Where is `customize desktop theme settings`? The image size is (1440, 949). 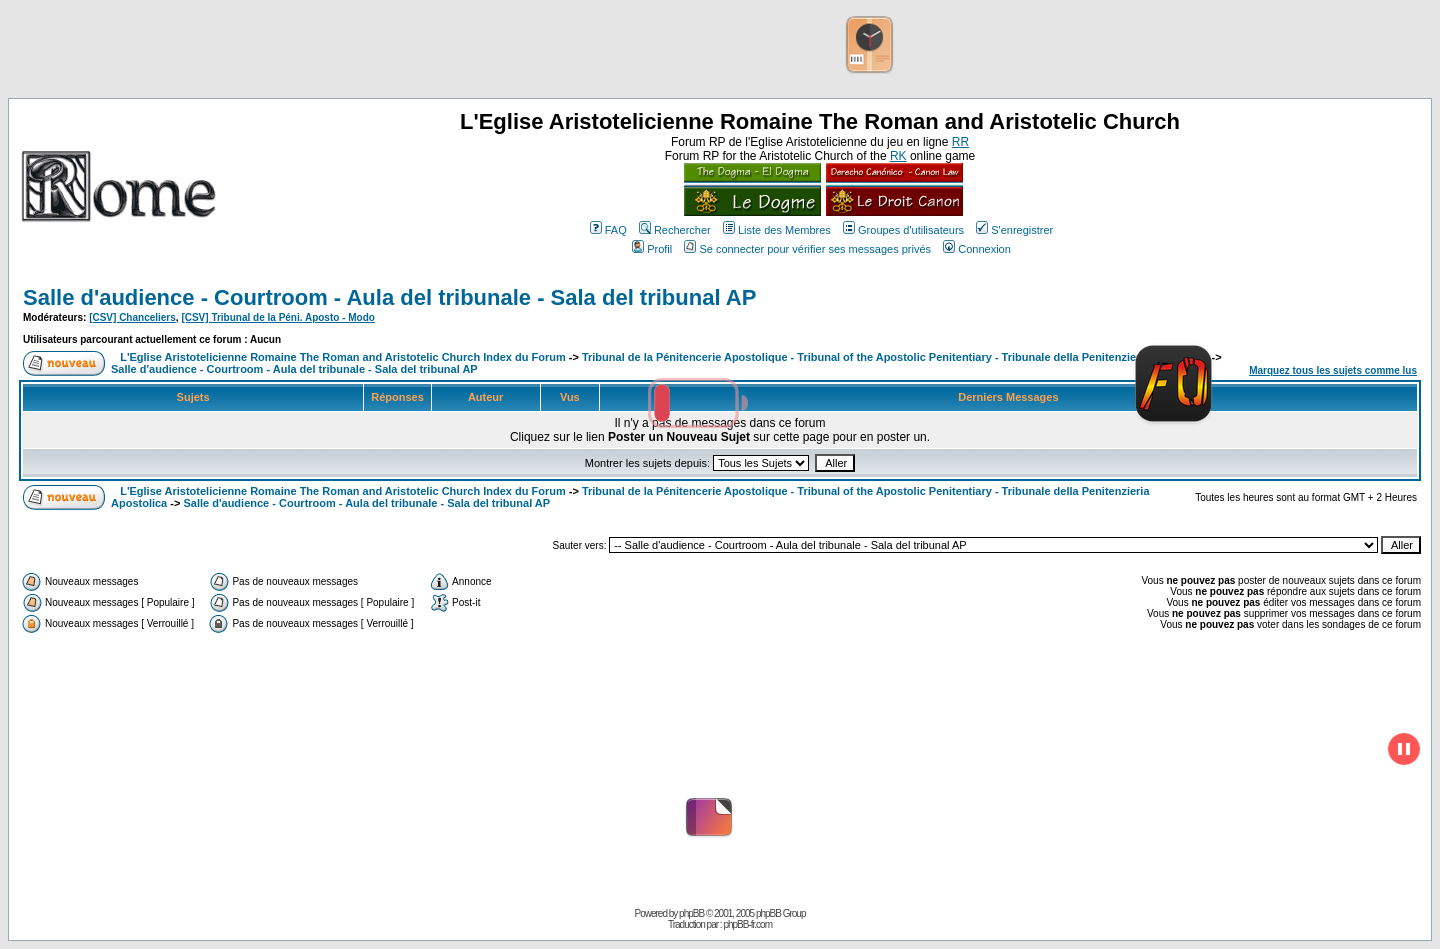
customize desktop theme settings is located at coordinates (709, 817).